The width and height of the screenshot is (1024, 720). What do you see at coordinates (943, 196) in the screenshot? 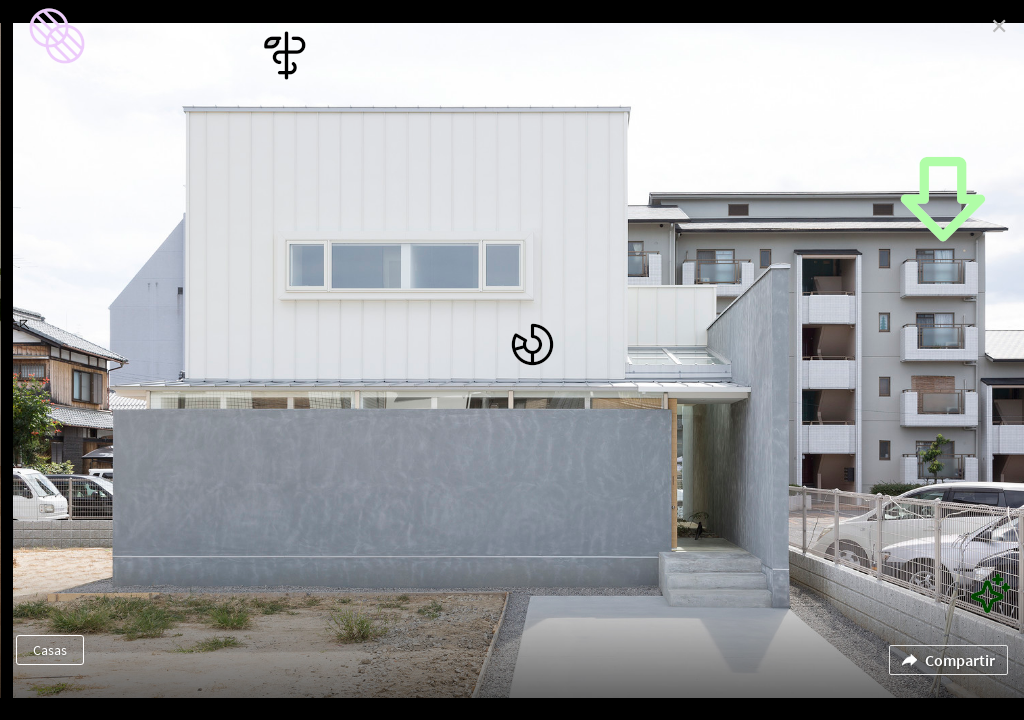
I see `download a file or content` at bounding box center [943, 196].